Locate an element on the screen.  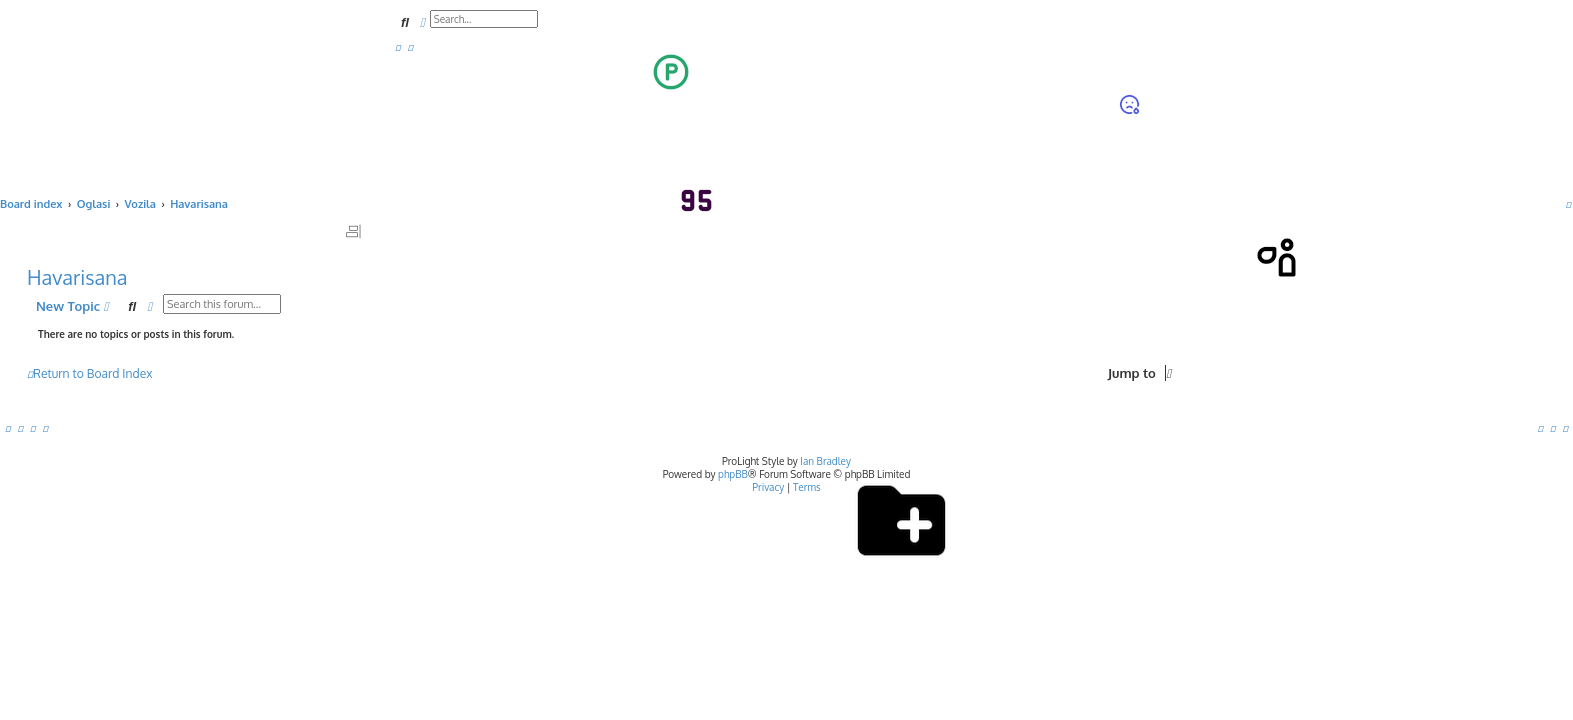
indicate sadness or disappointment is located at coordinates (1129, 104).